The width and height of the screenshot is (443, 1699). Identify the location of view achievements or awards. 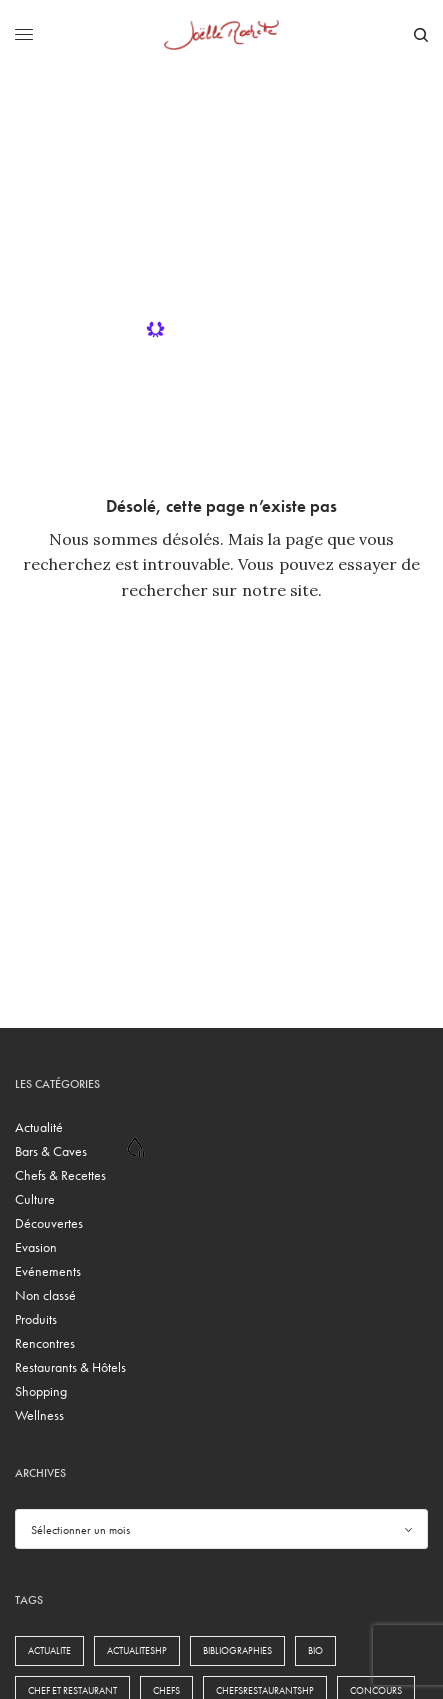
(155, 329).